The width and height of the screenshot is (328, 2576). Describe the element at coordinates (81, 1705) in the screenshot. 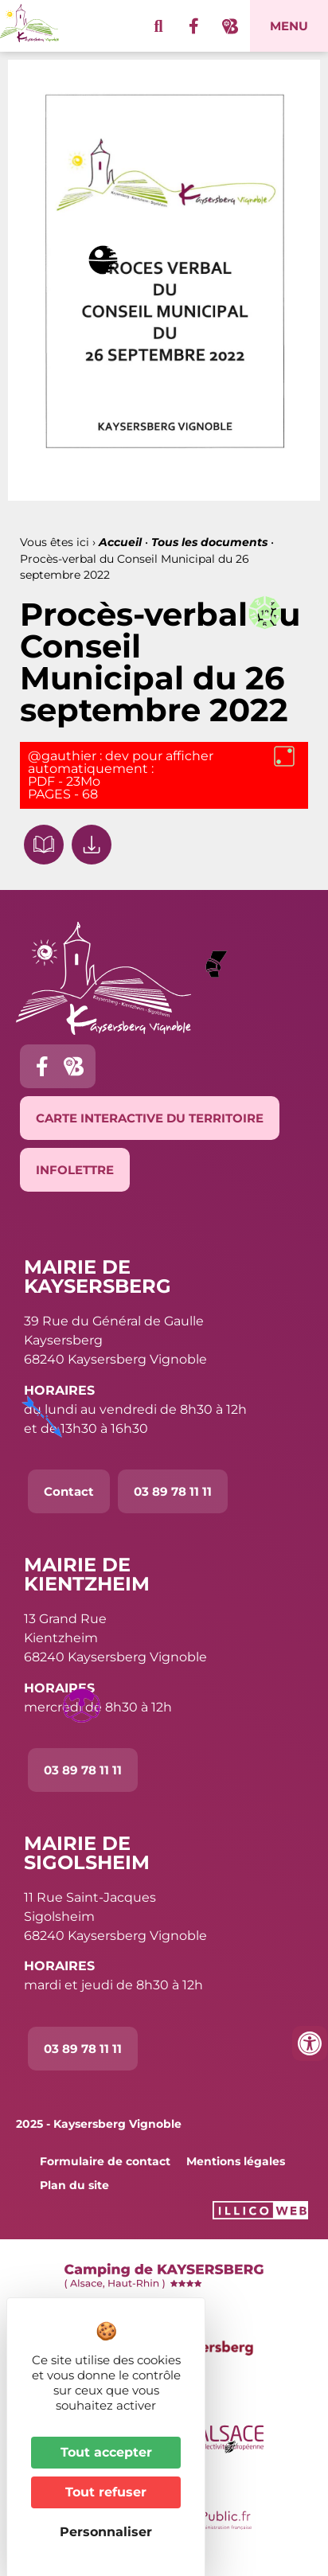

I see `access pet or animal-related features` at that location.